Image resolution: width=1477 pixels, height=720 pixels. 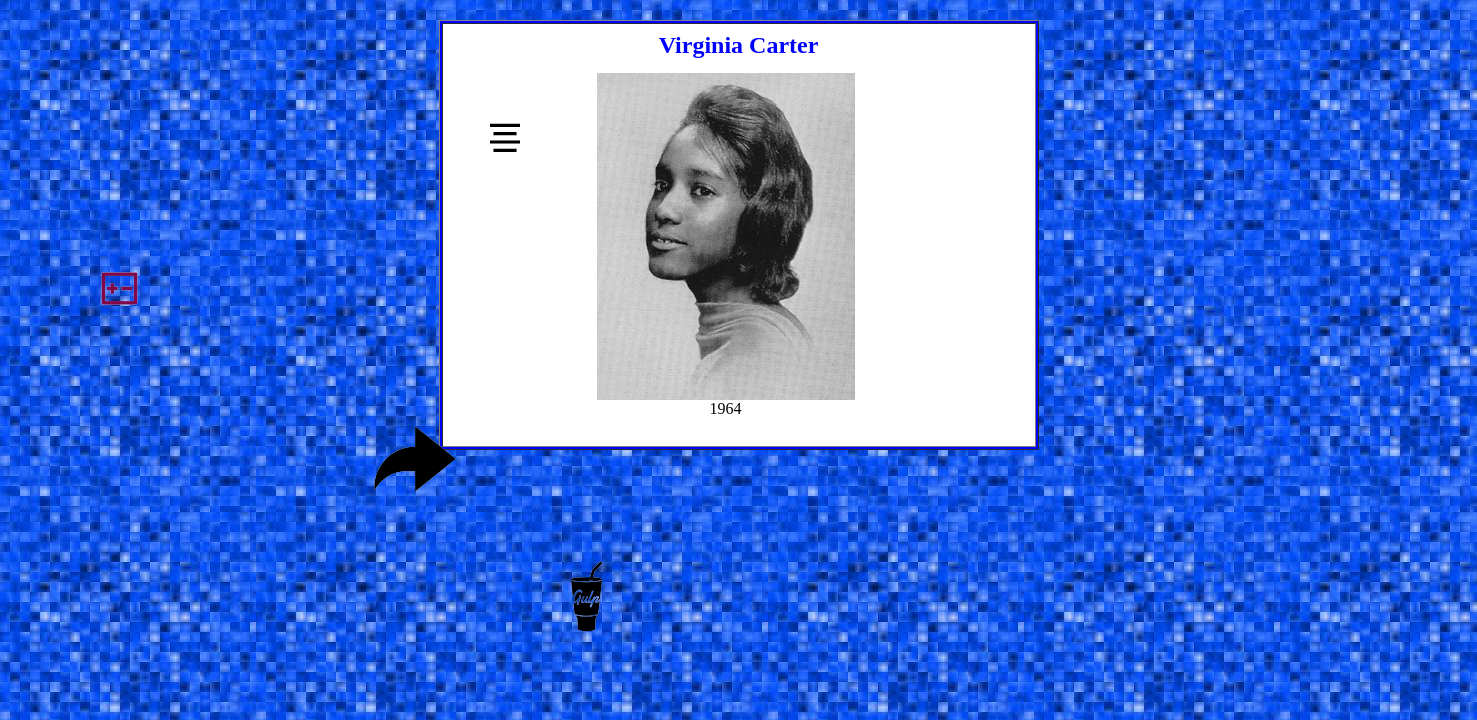 What do you see at coordinates (411, 463) in the screenshot?
I see `share content to another app or person` at bounding box center [411, 463].